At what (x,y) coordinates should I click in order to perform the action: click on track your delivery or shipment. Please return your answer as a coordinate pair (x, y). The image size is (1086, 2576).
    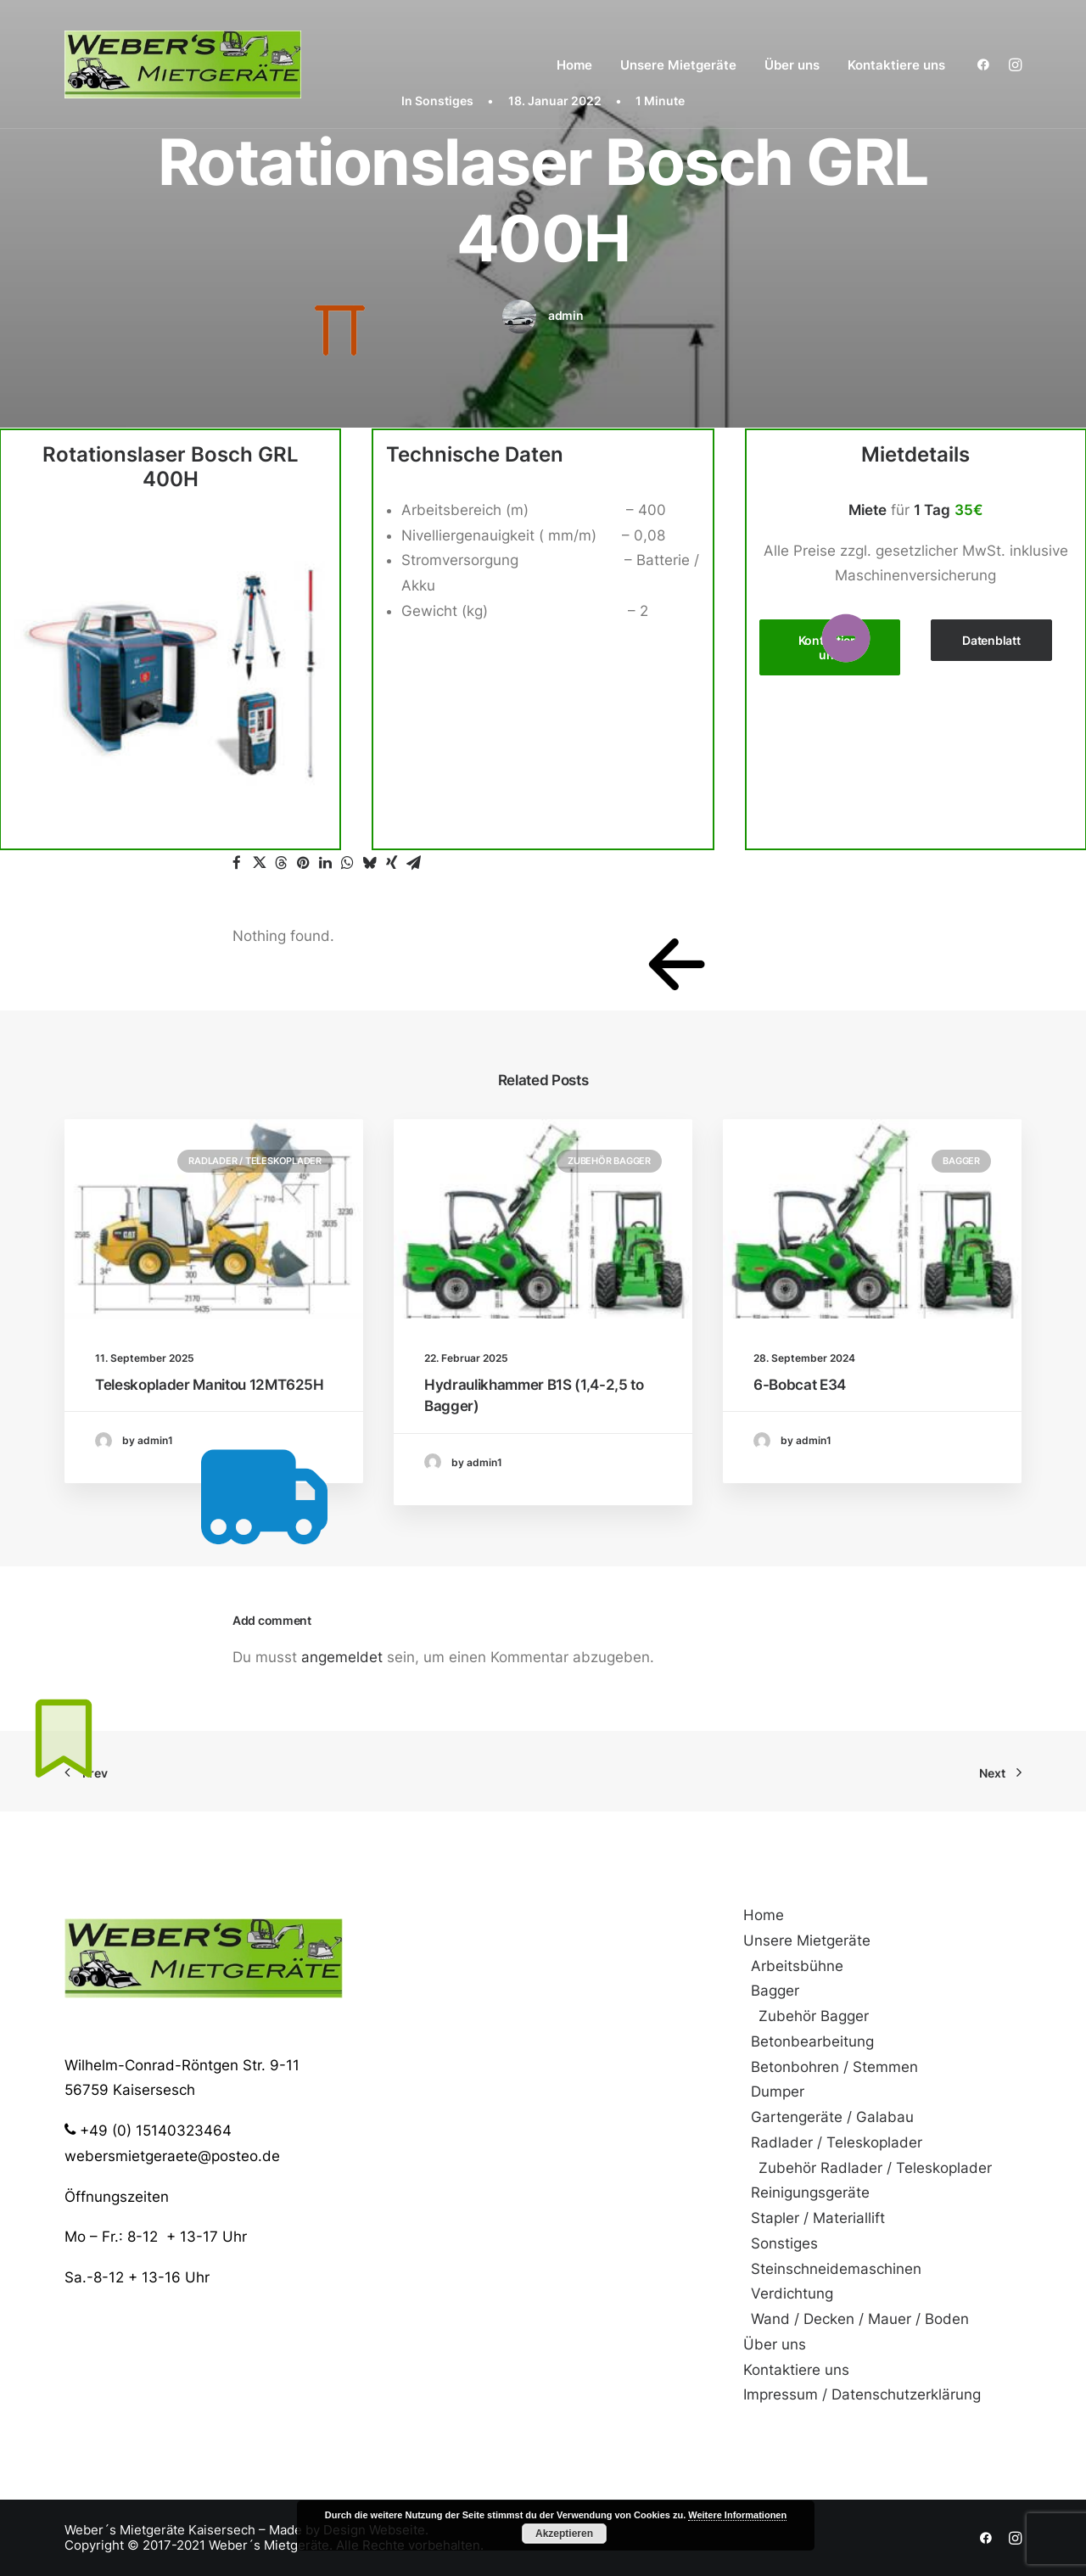
    Looking at the image, I should click on (264, 1493).